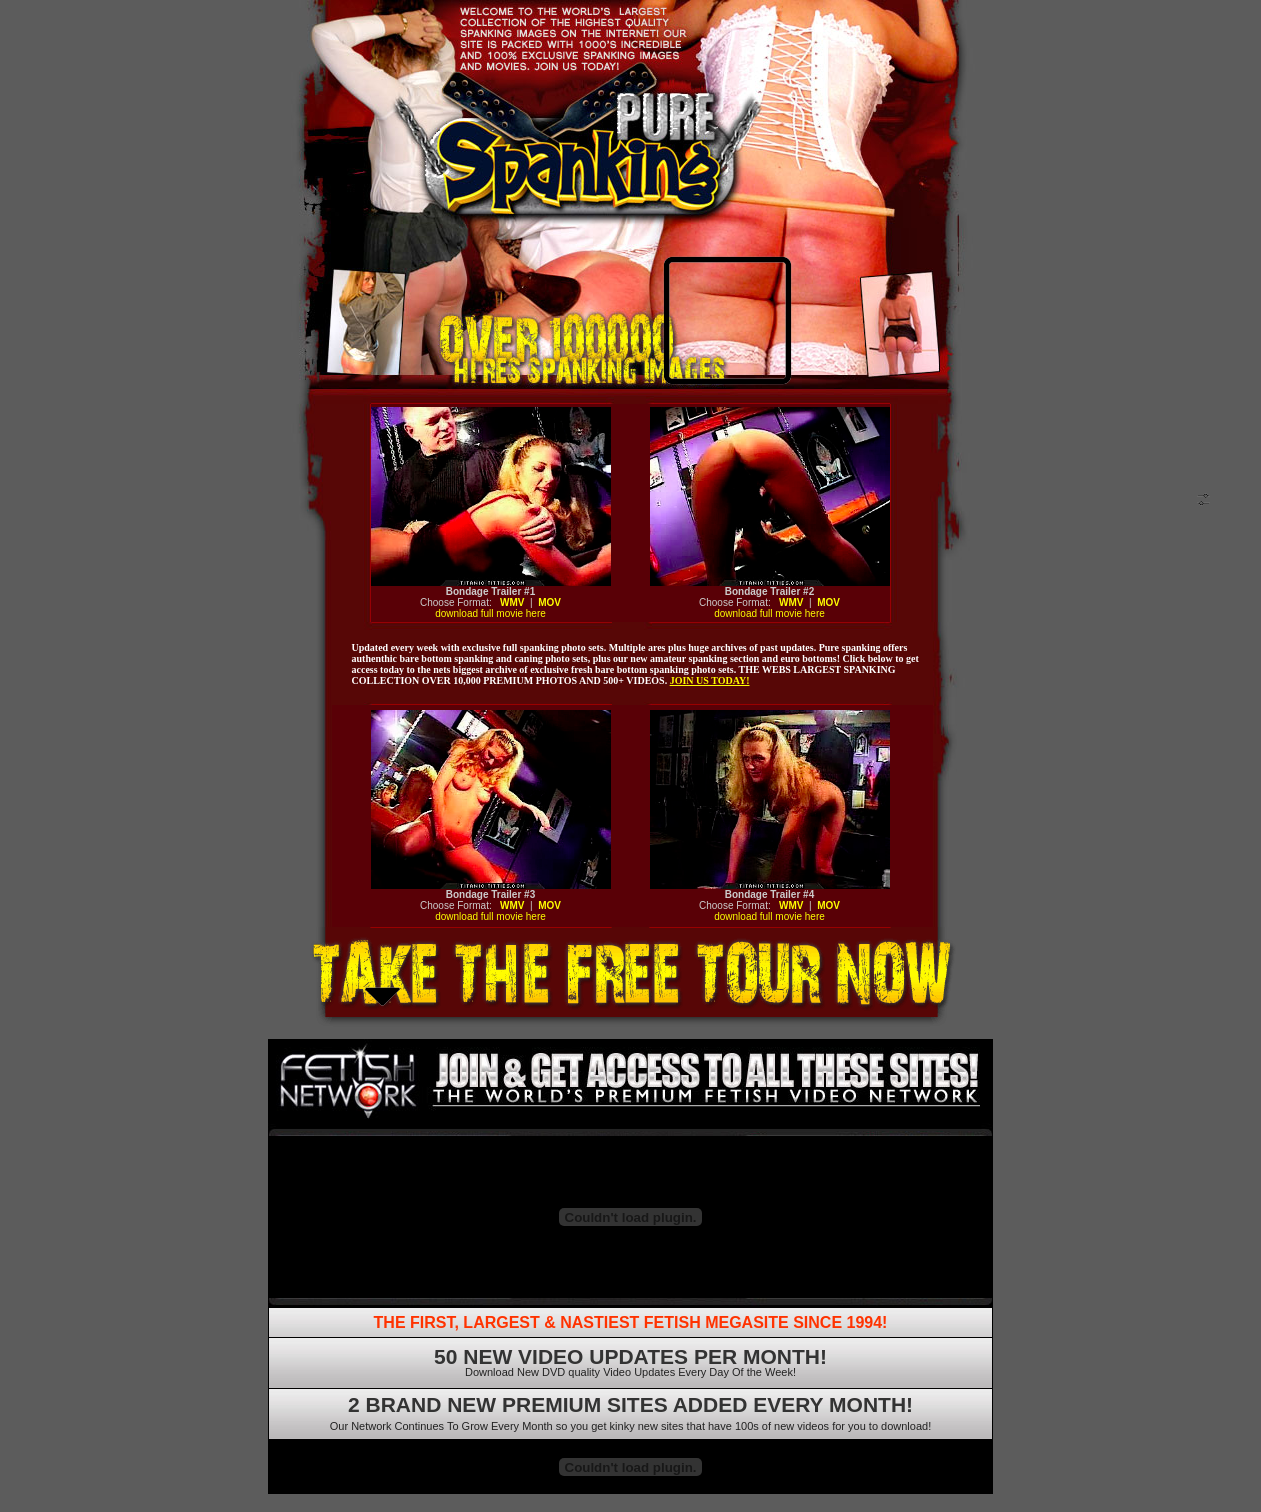 Image resolution: width=1261 pixels, height=1512 pixels. I want to click on open settings or preferences, so click(1203, 499).